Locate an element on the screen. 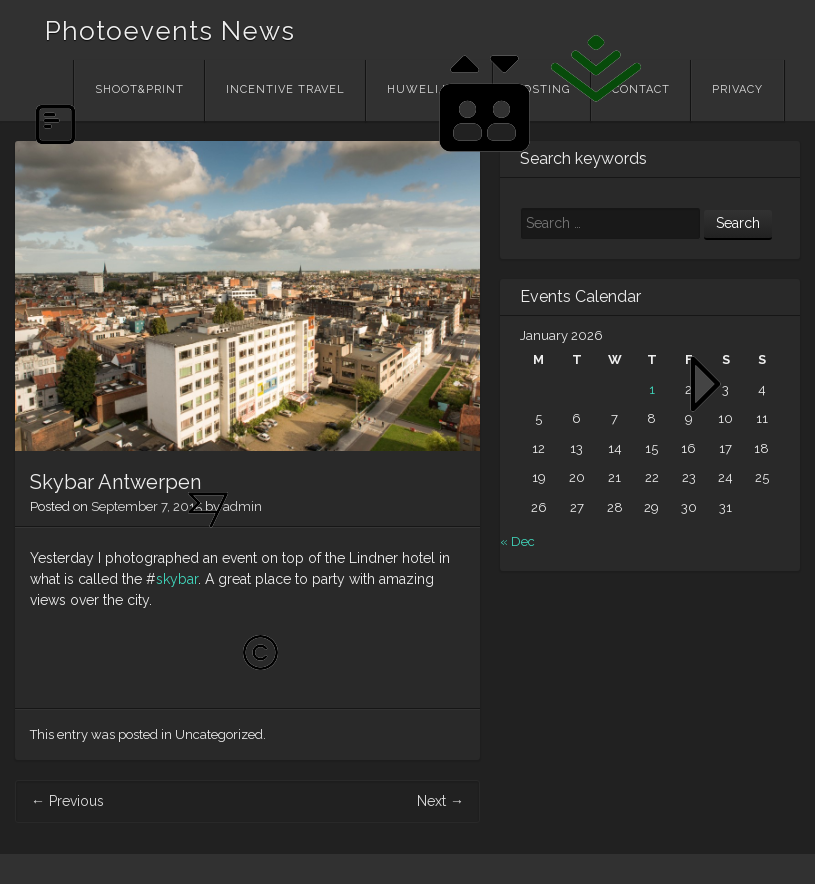 This screenshot has width=815, height=884. navigate to the next item or screen is located at coordinates (703, 384).